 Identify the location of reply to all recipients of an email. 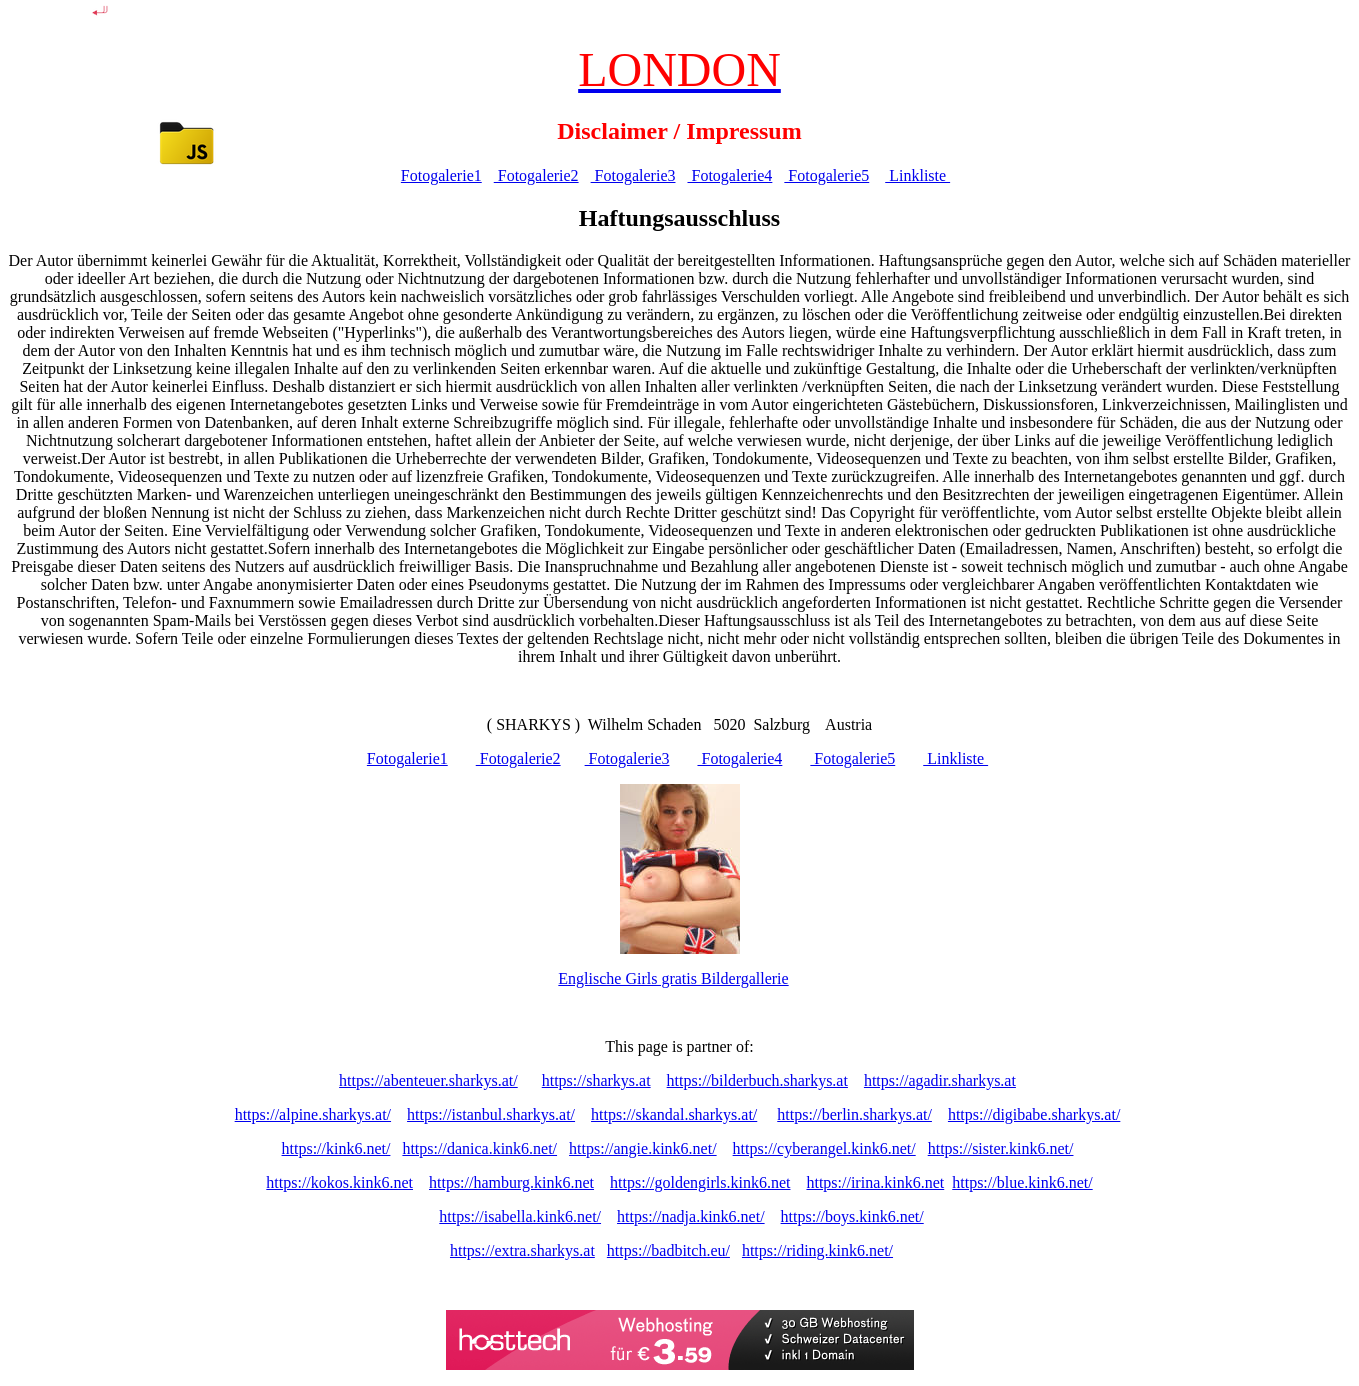
(99, 9).